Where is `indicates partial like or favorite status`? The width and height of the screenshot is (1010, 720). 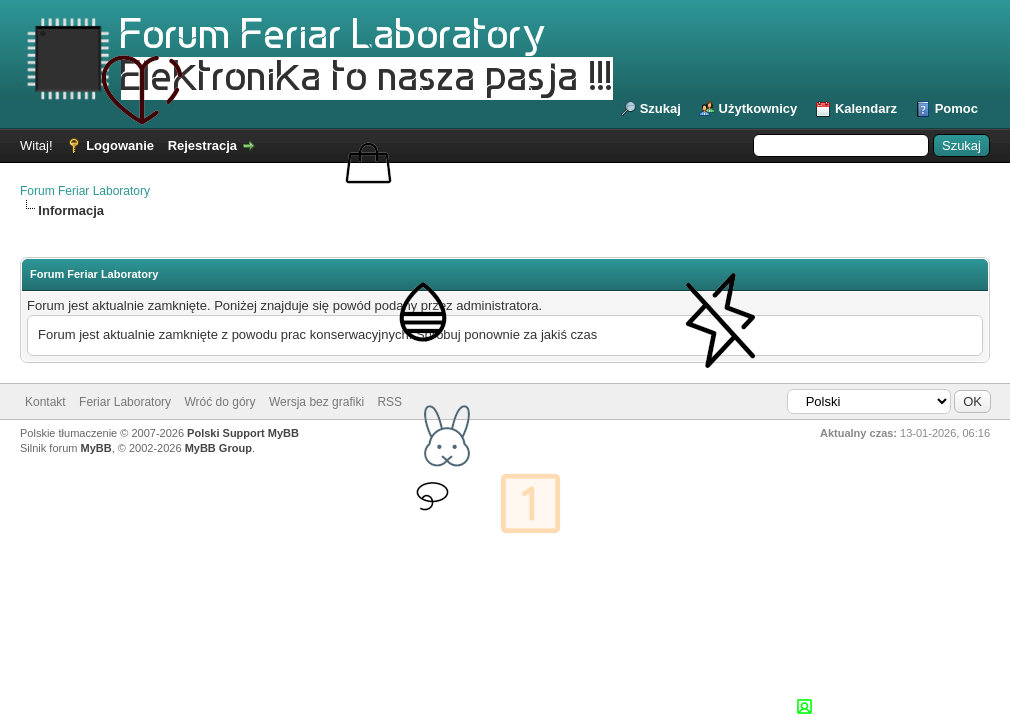
indicates partial like or favorite status is located at coordinates (142, 87).